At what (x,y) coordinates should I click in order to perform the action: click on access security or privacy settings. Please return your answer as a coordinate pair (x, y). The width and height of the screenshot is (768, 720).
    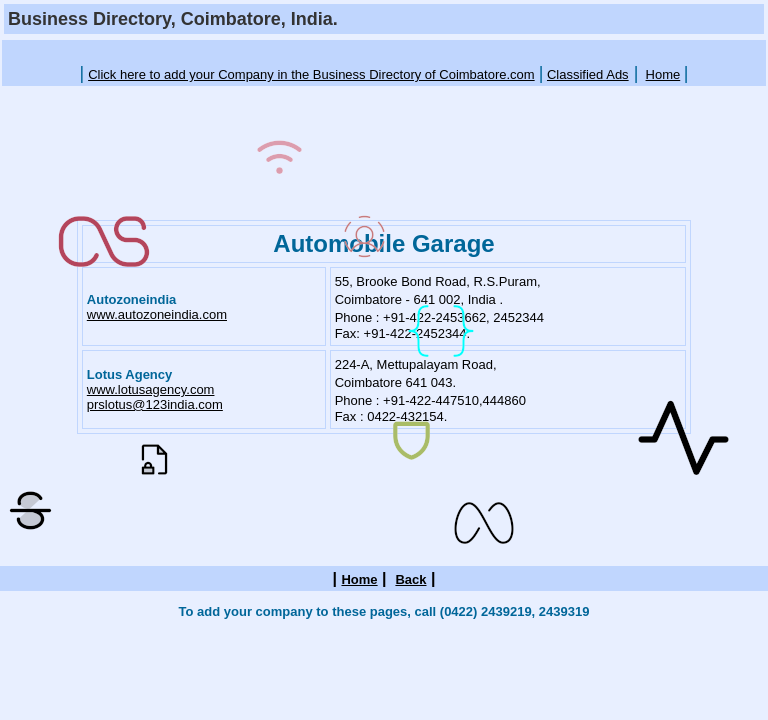
    Looking at the image, I should click on (411, 438).